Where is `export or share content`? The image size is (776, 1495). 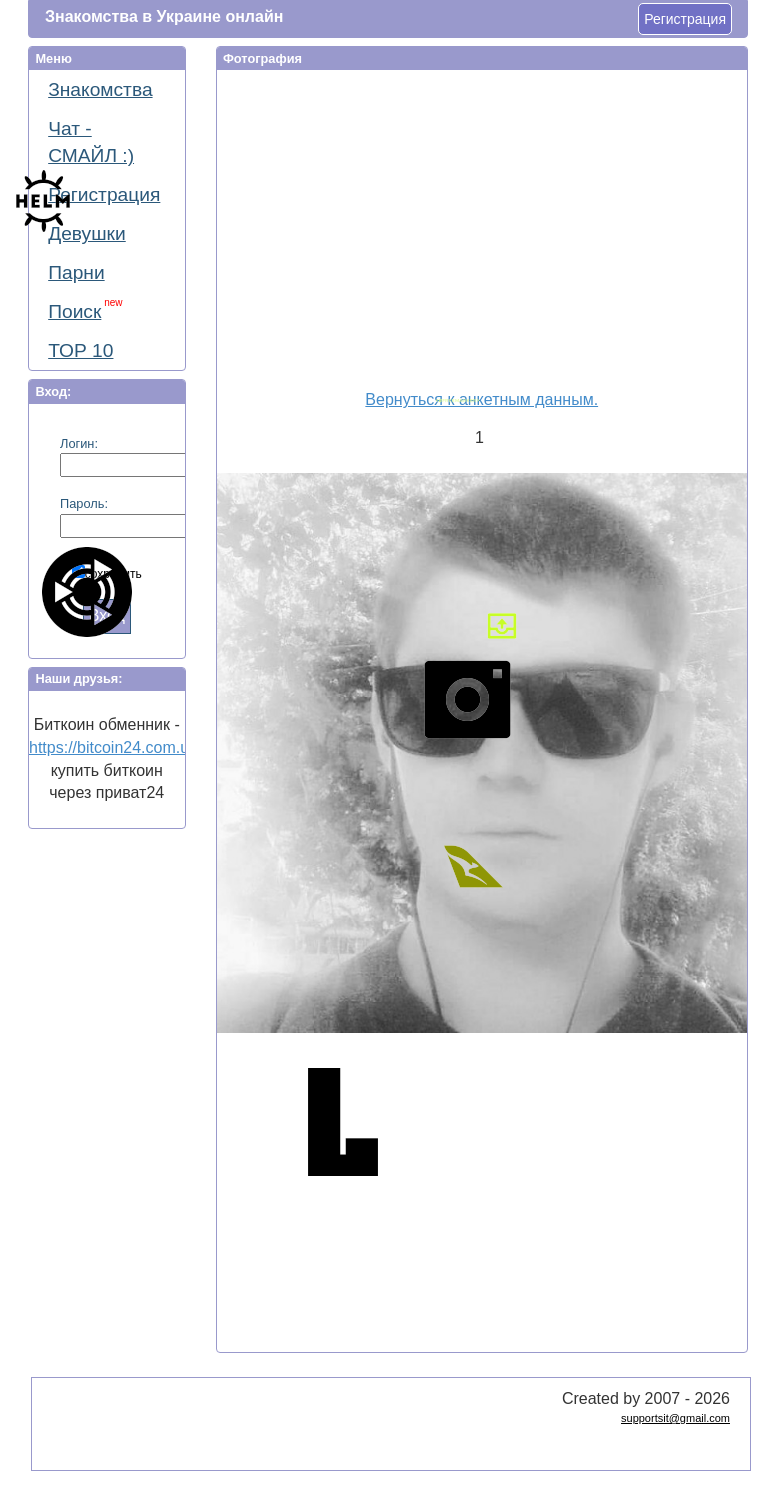
export or share content is located at coordinates (502, 626).